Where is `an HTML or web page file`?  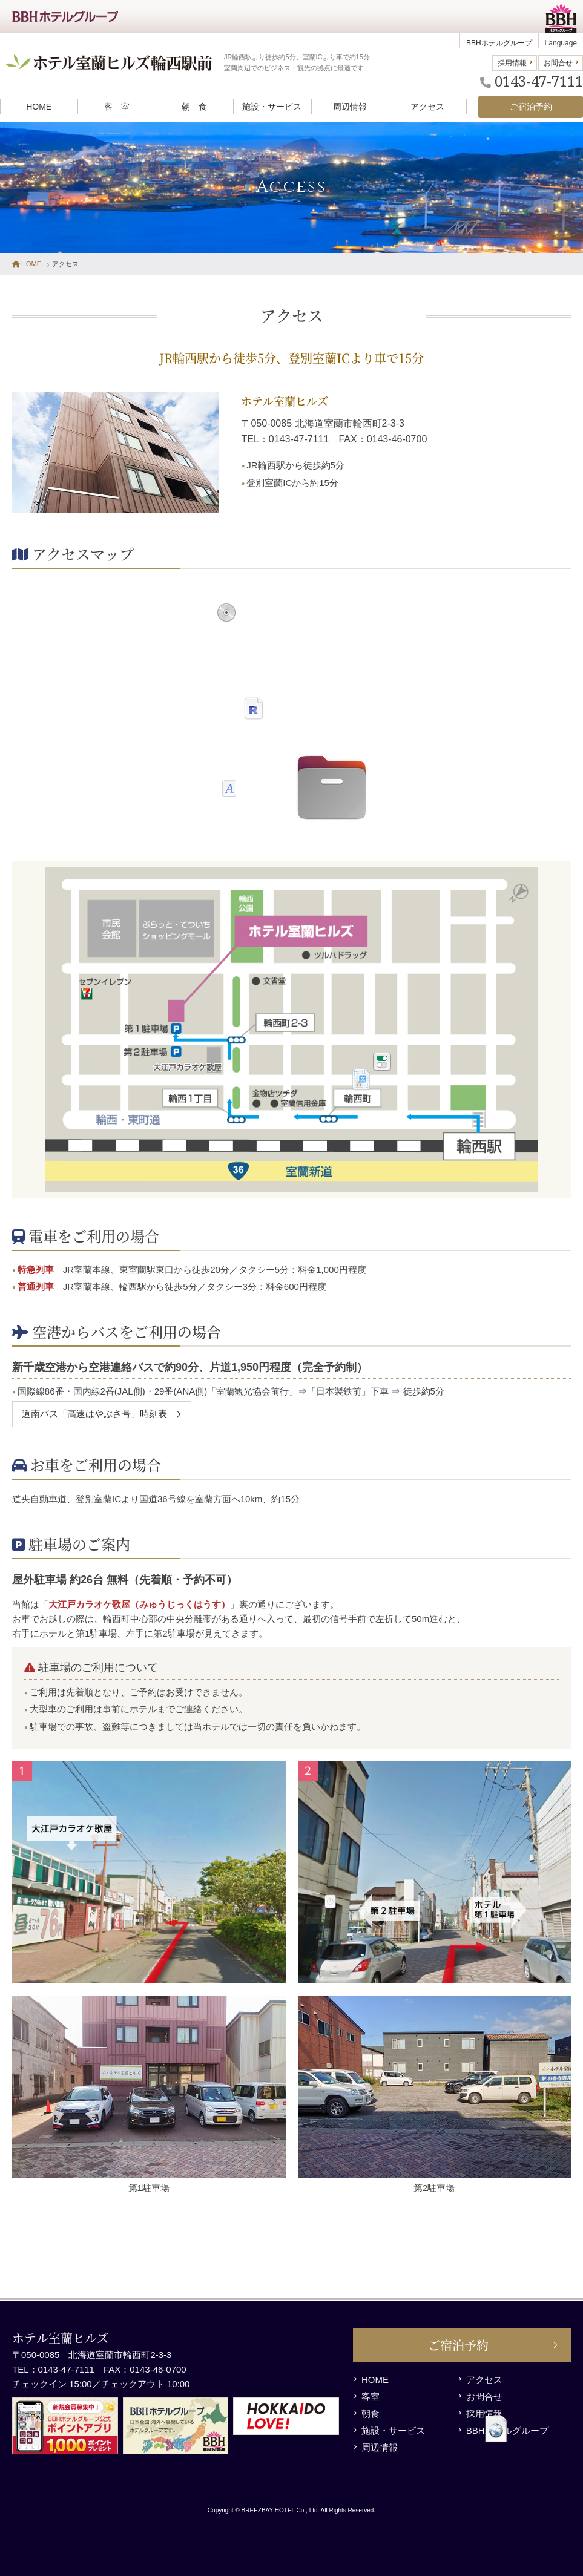
an HTML or web page file is located at coordinates (496, 2429).